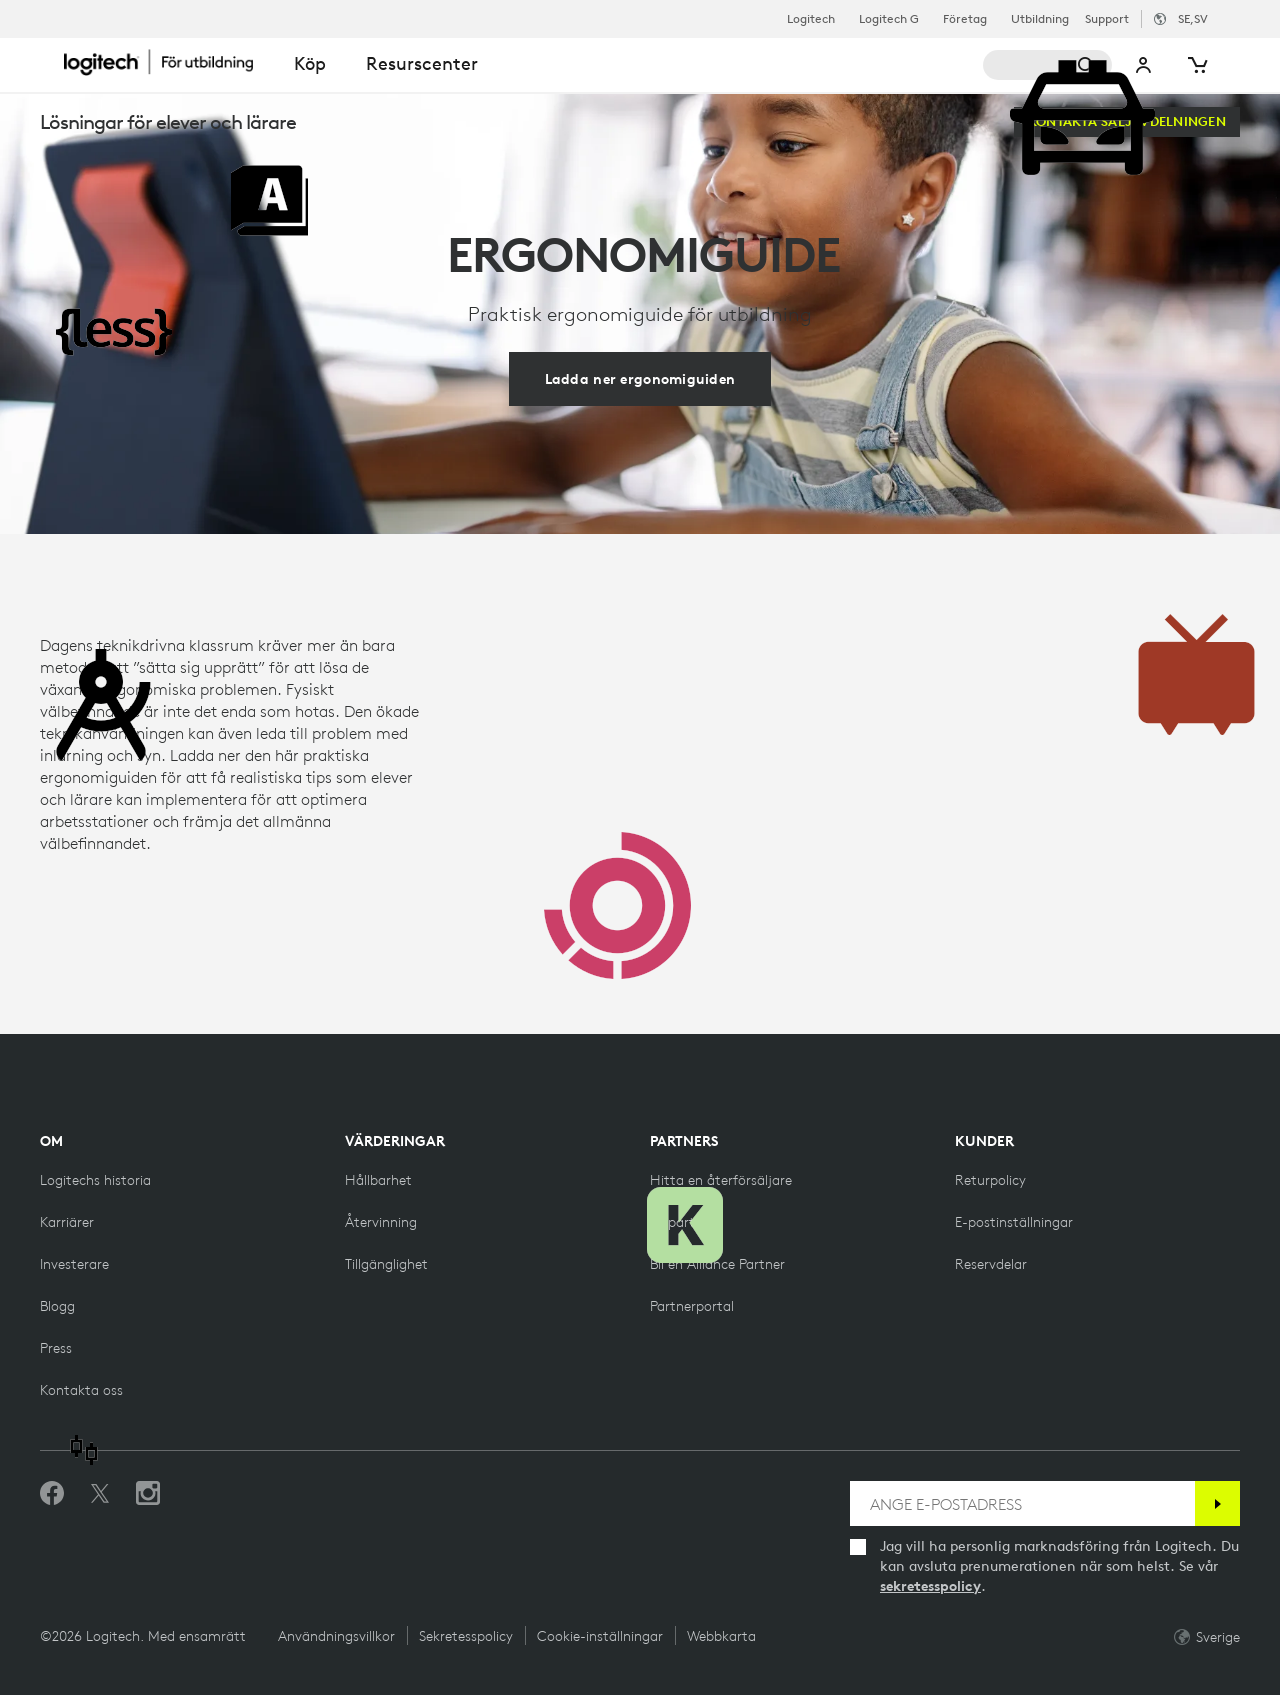  I want to click on locate nearby police stations, so click(1082, 114).